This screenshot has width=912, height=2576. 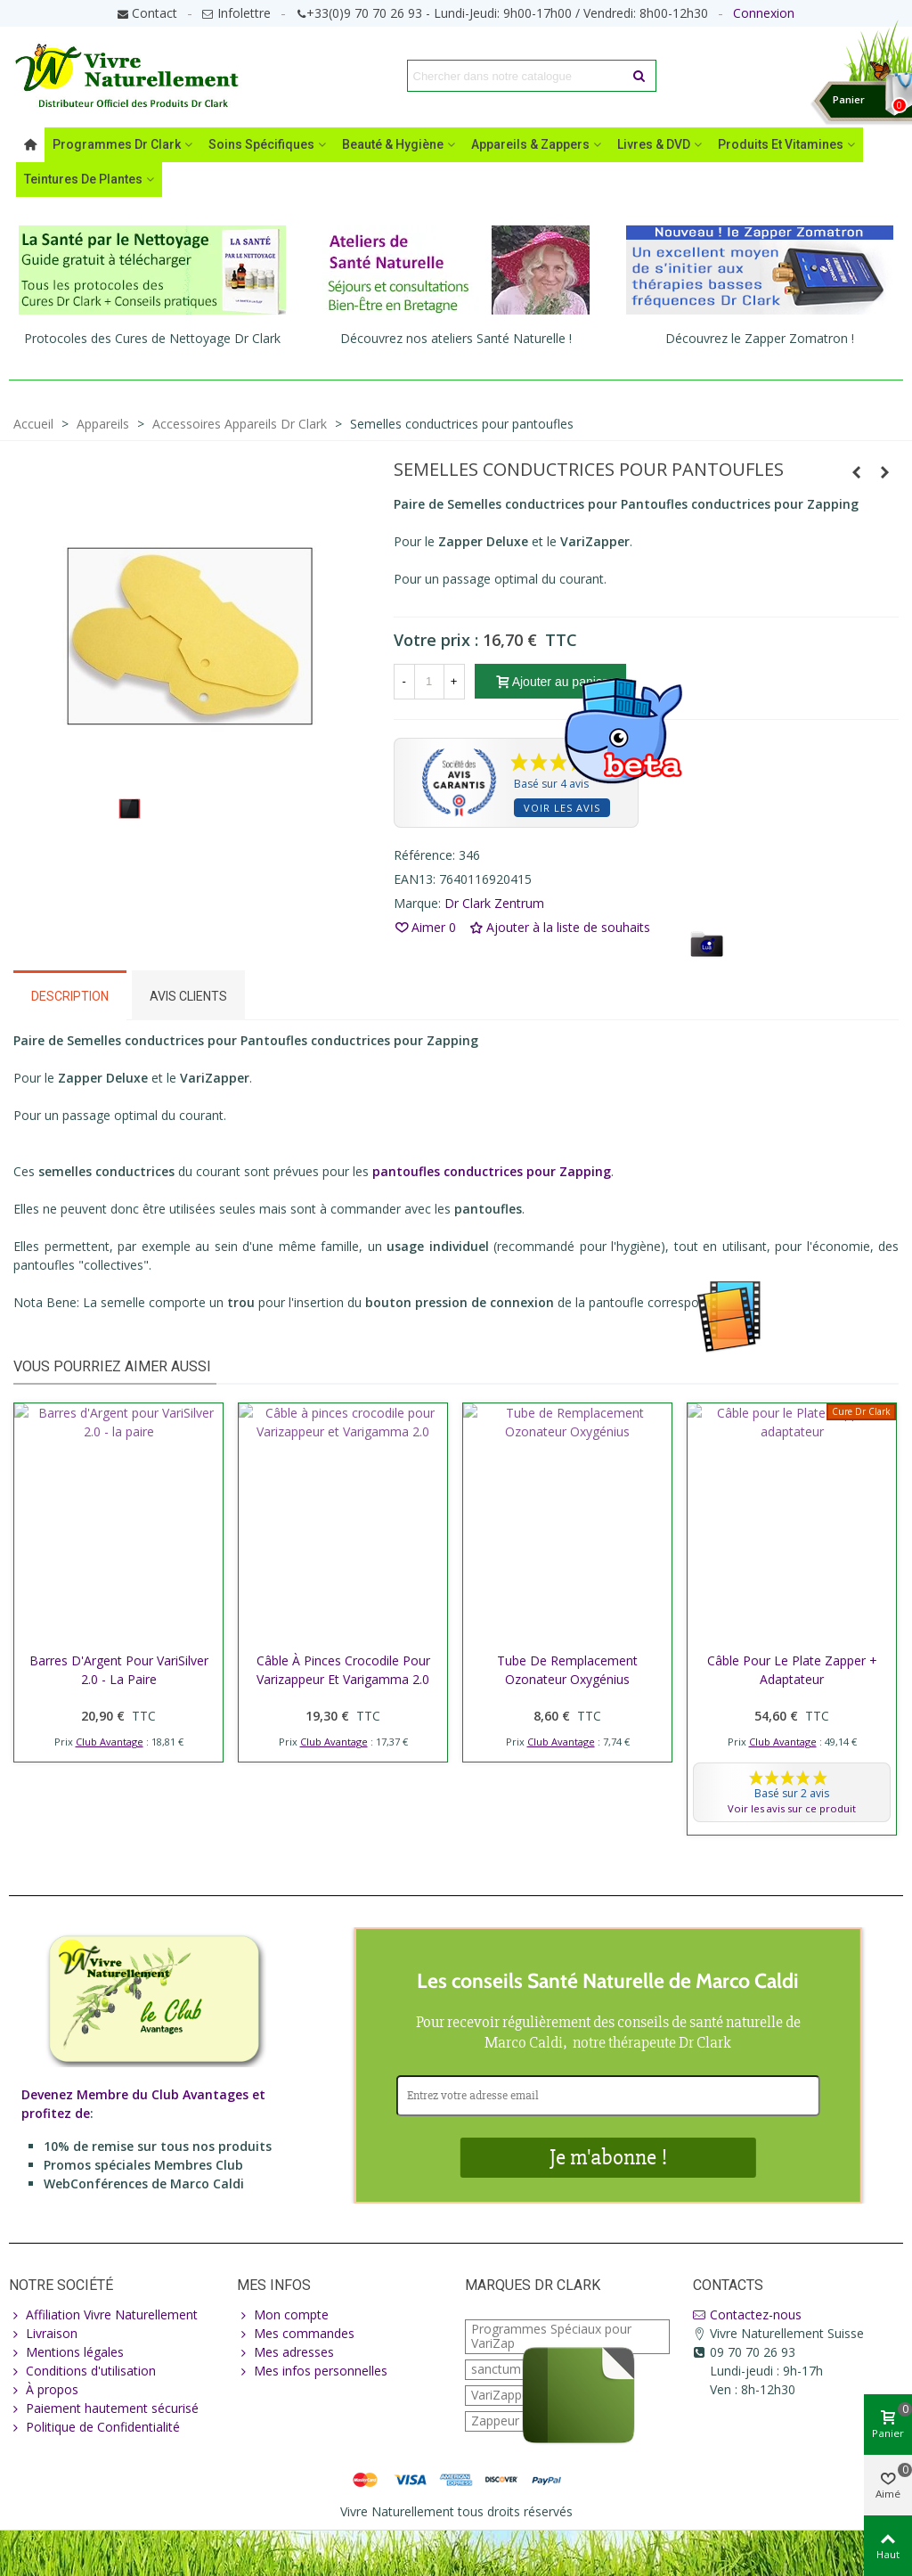 What do you see at coordinates (729, 1317) in the screenshot?
I see `open iMovie library` at bounding box center [729, 1317].